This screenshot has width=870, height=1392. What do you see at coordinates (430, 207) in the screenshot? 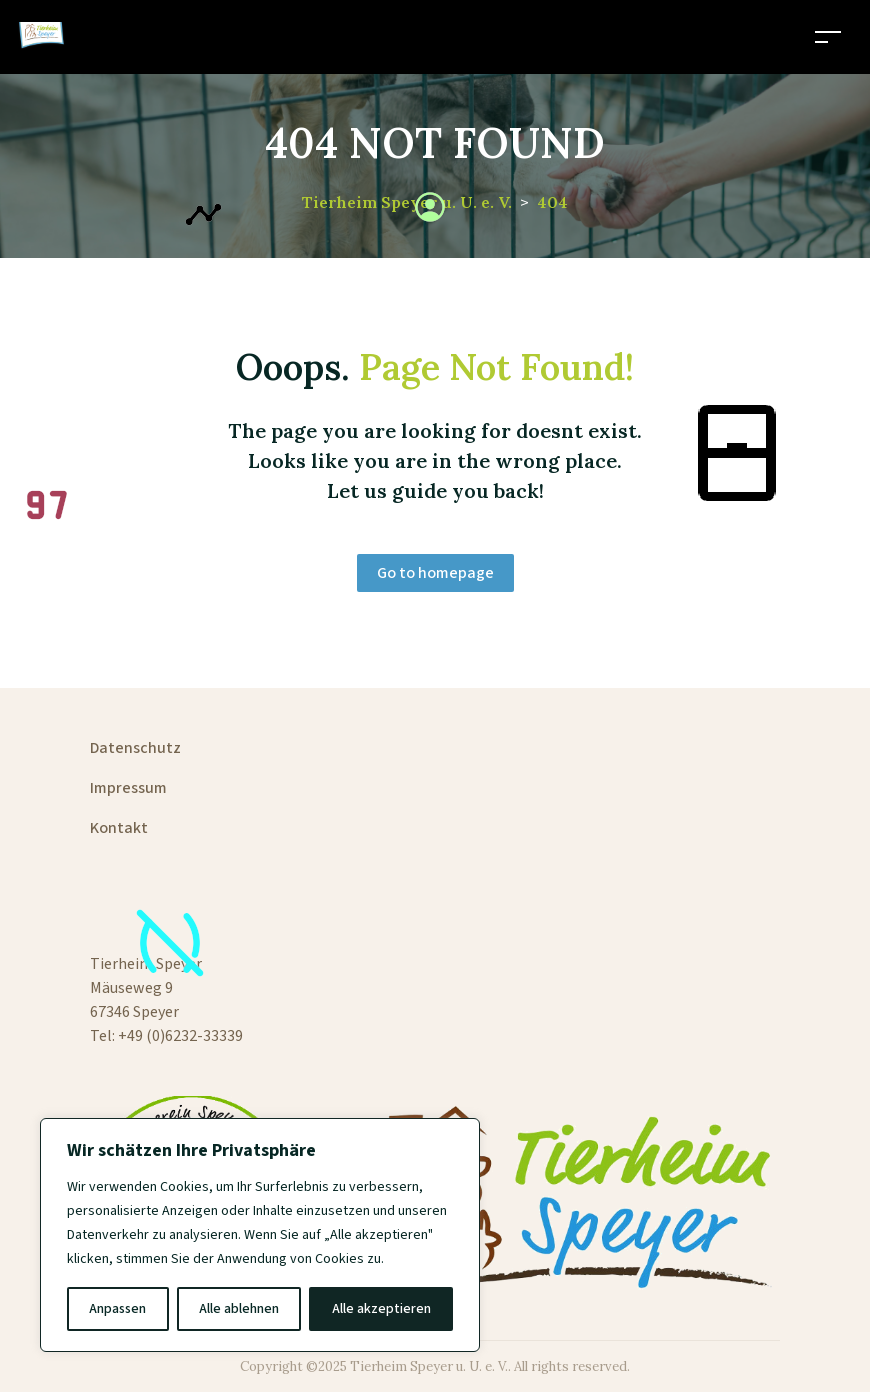
I see `access your user profile` at bounding box center [430, 207].